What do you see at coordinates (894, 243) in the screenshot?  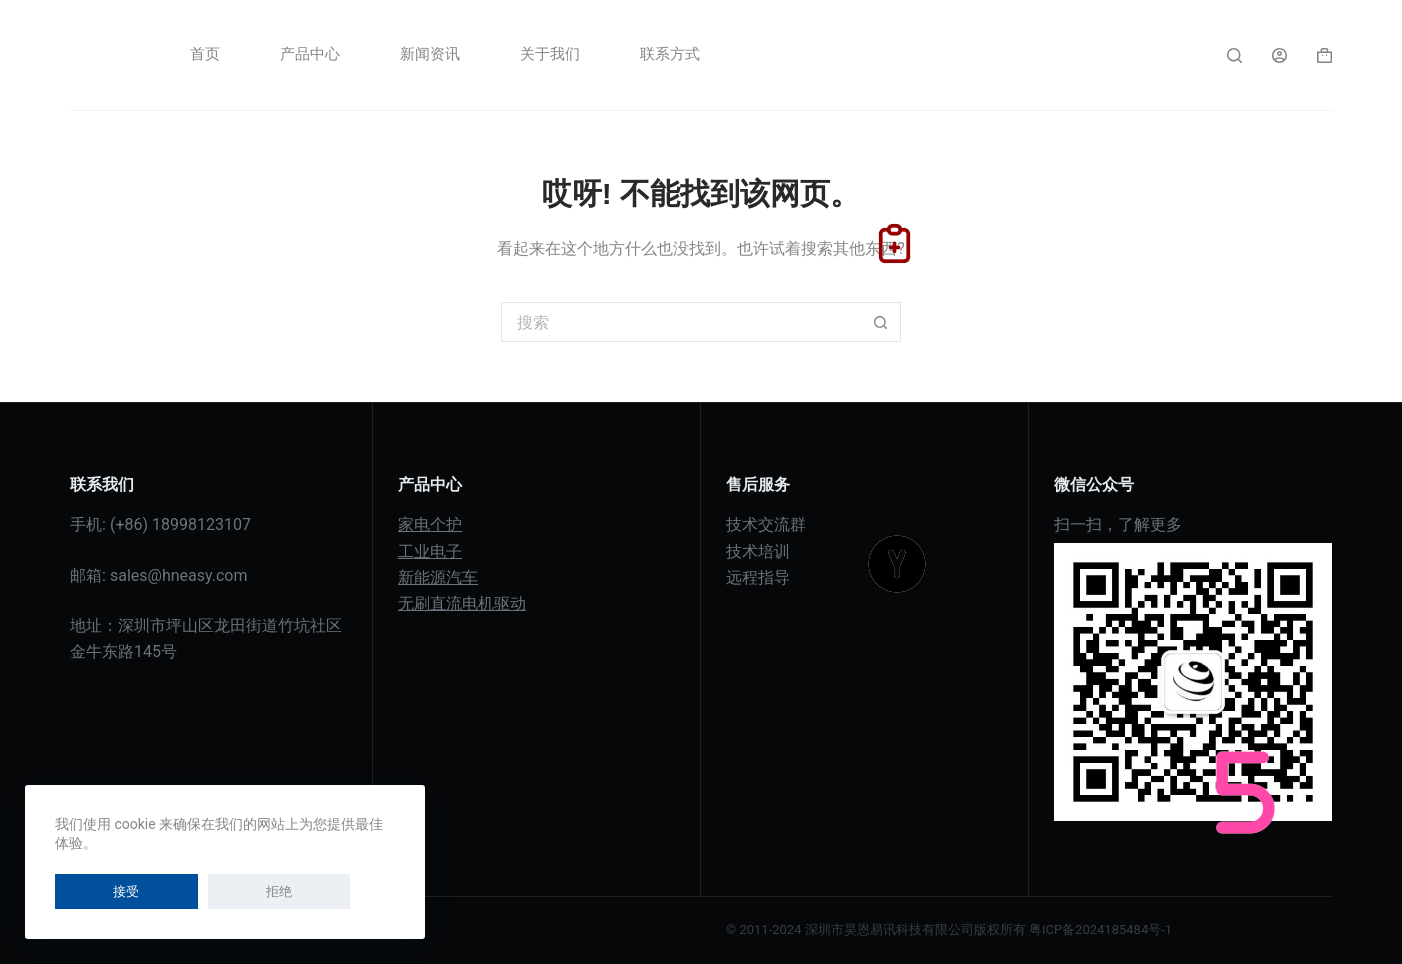 I see `add a new note or item to clipboard` at bounding box center [894, 243].